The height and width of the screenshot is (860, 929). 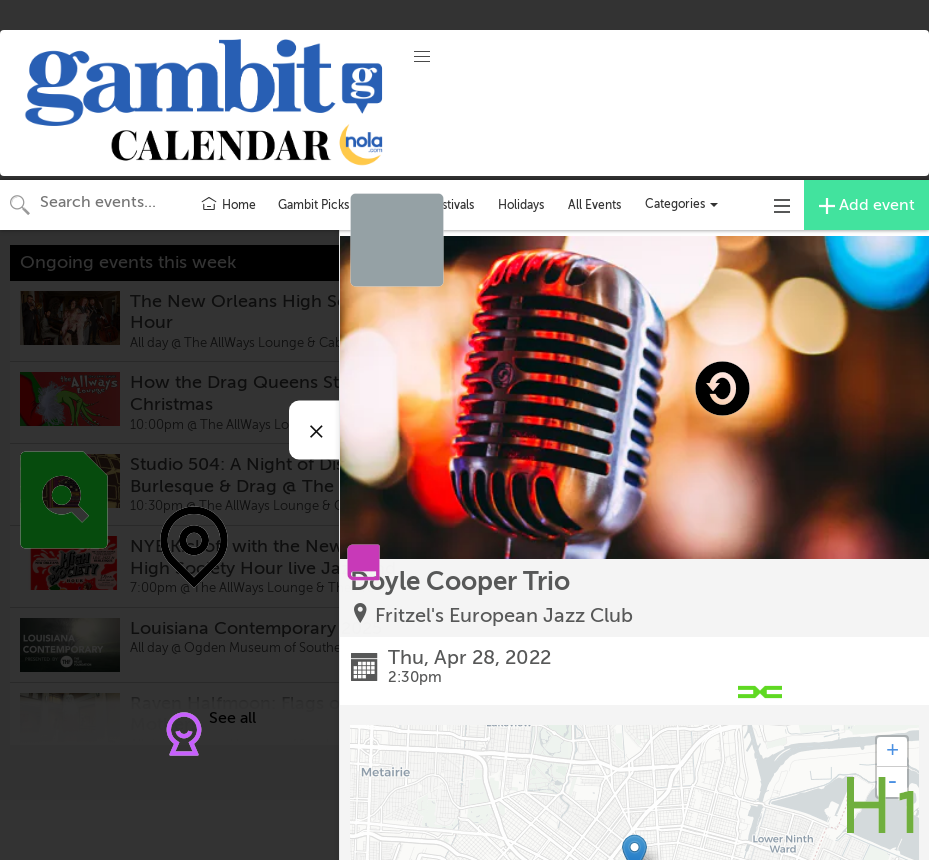 What do you see at coordinates (64, 500) in the screenshot?
I see `search within a document or file` at bounding box center [64, 500].